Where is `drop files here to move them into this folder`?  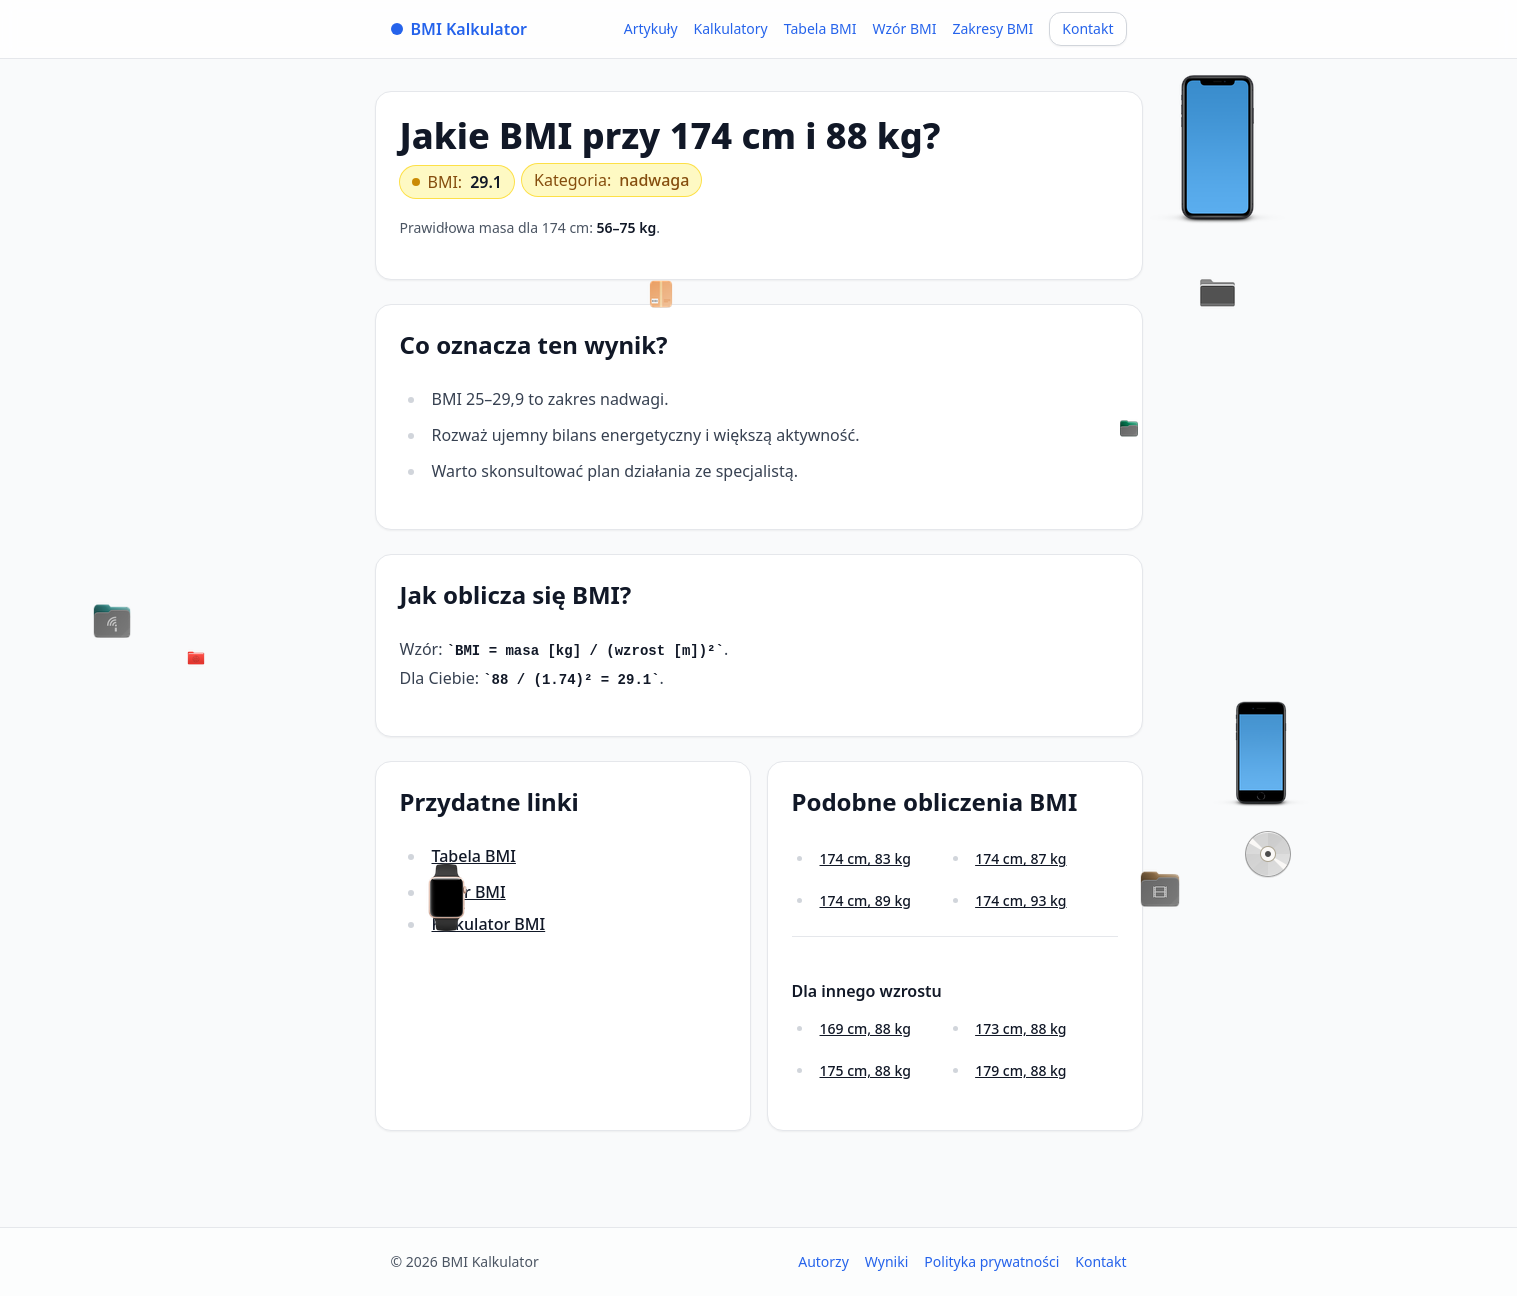
drop files here to move them into this folder is located at coordinates (1129, 428).